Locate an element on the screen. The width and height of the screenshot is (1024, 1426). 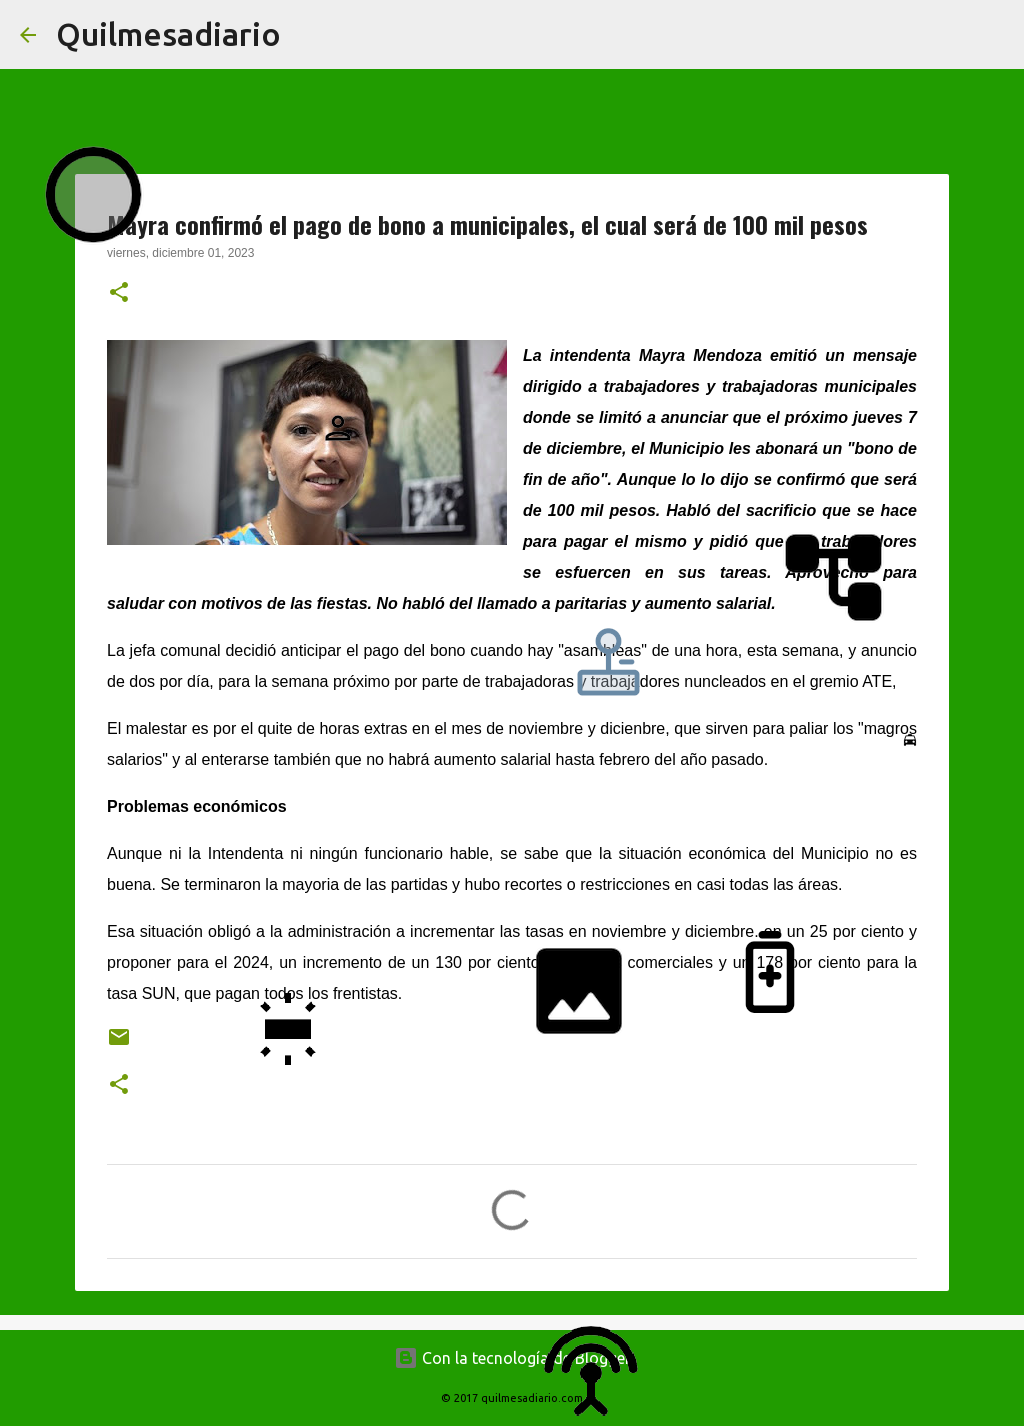
request a taxi or rideshare is located at coordinates (910, 740).